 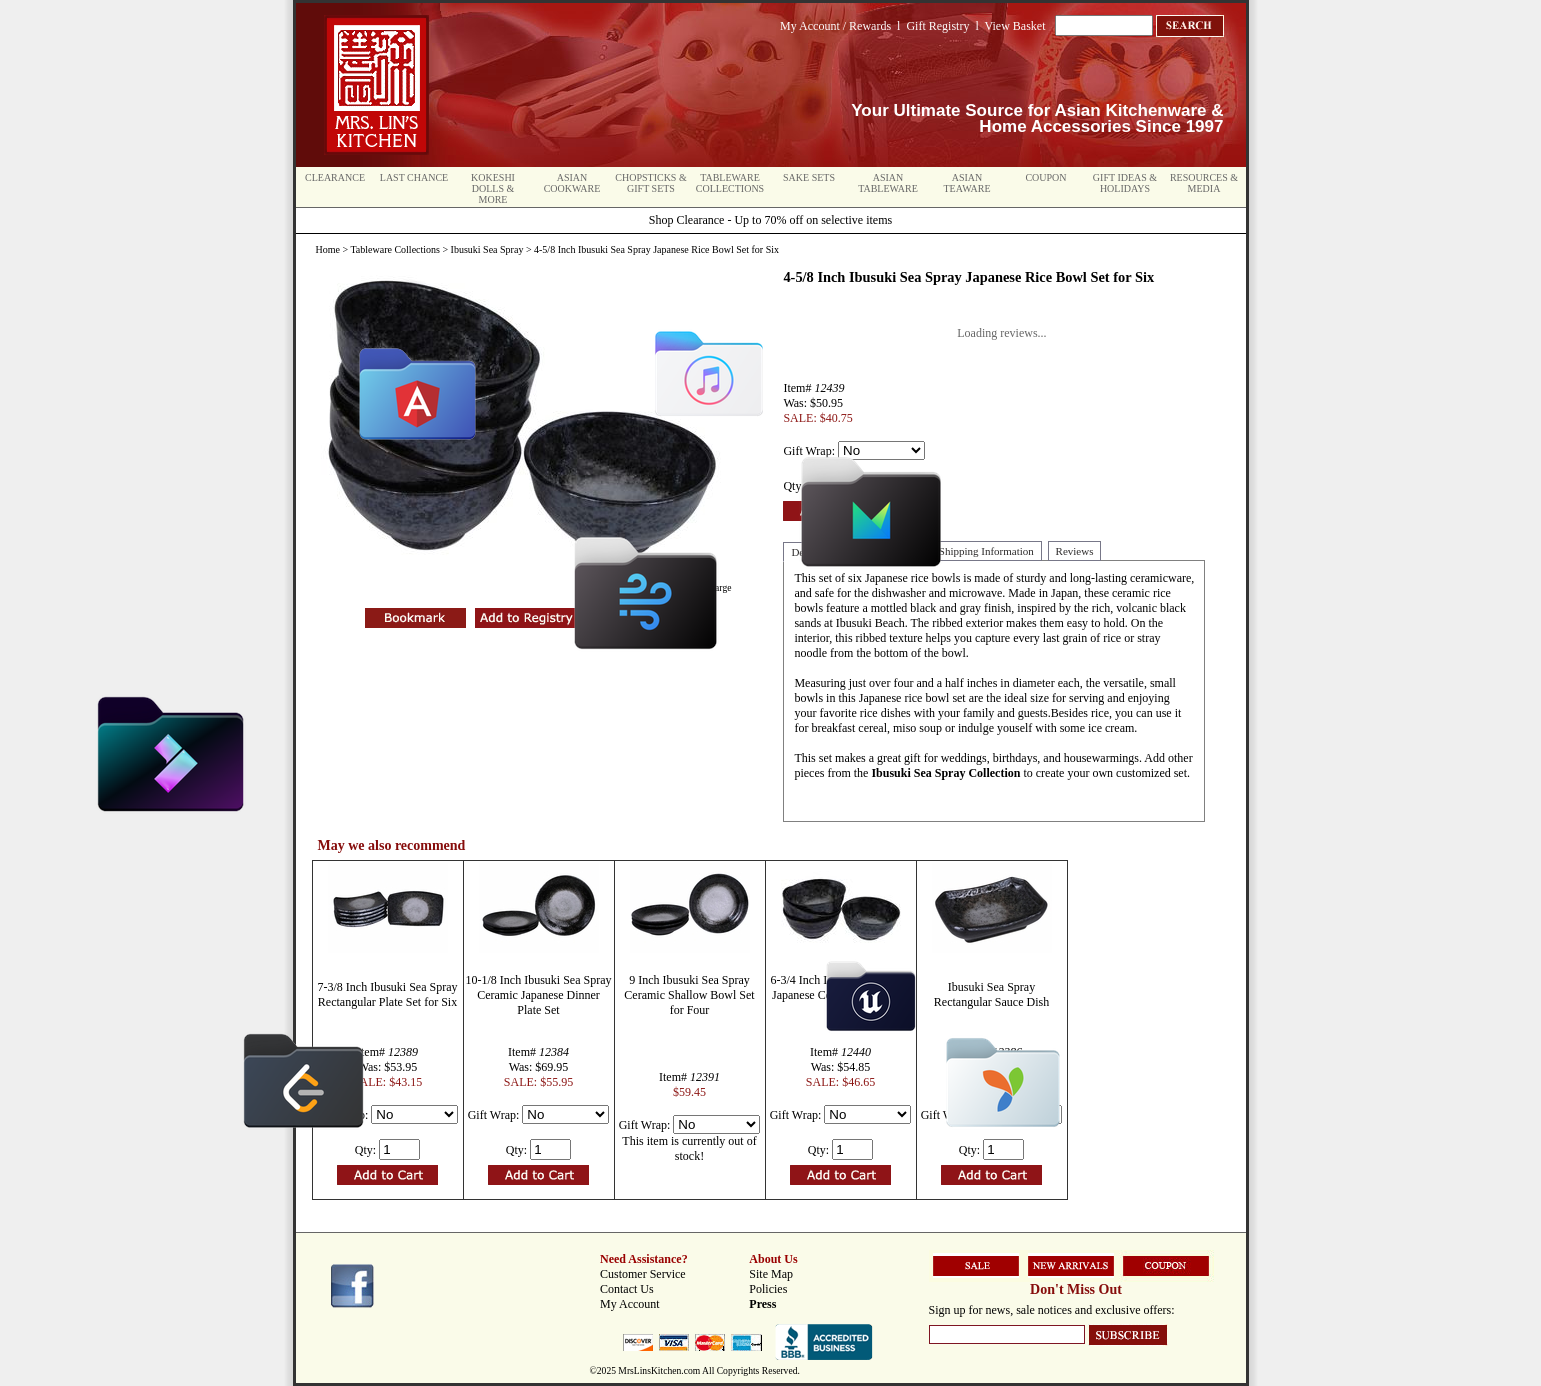 What do you see at coordinates (170, 758) in the screenshot?
I see `open wondershare filmora go project files` at bounding box center [170, 758].